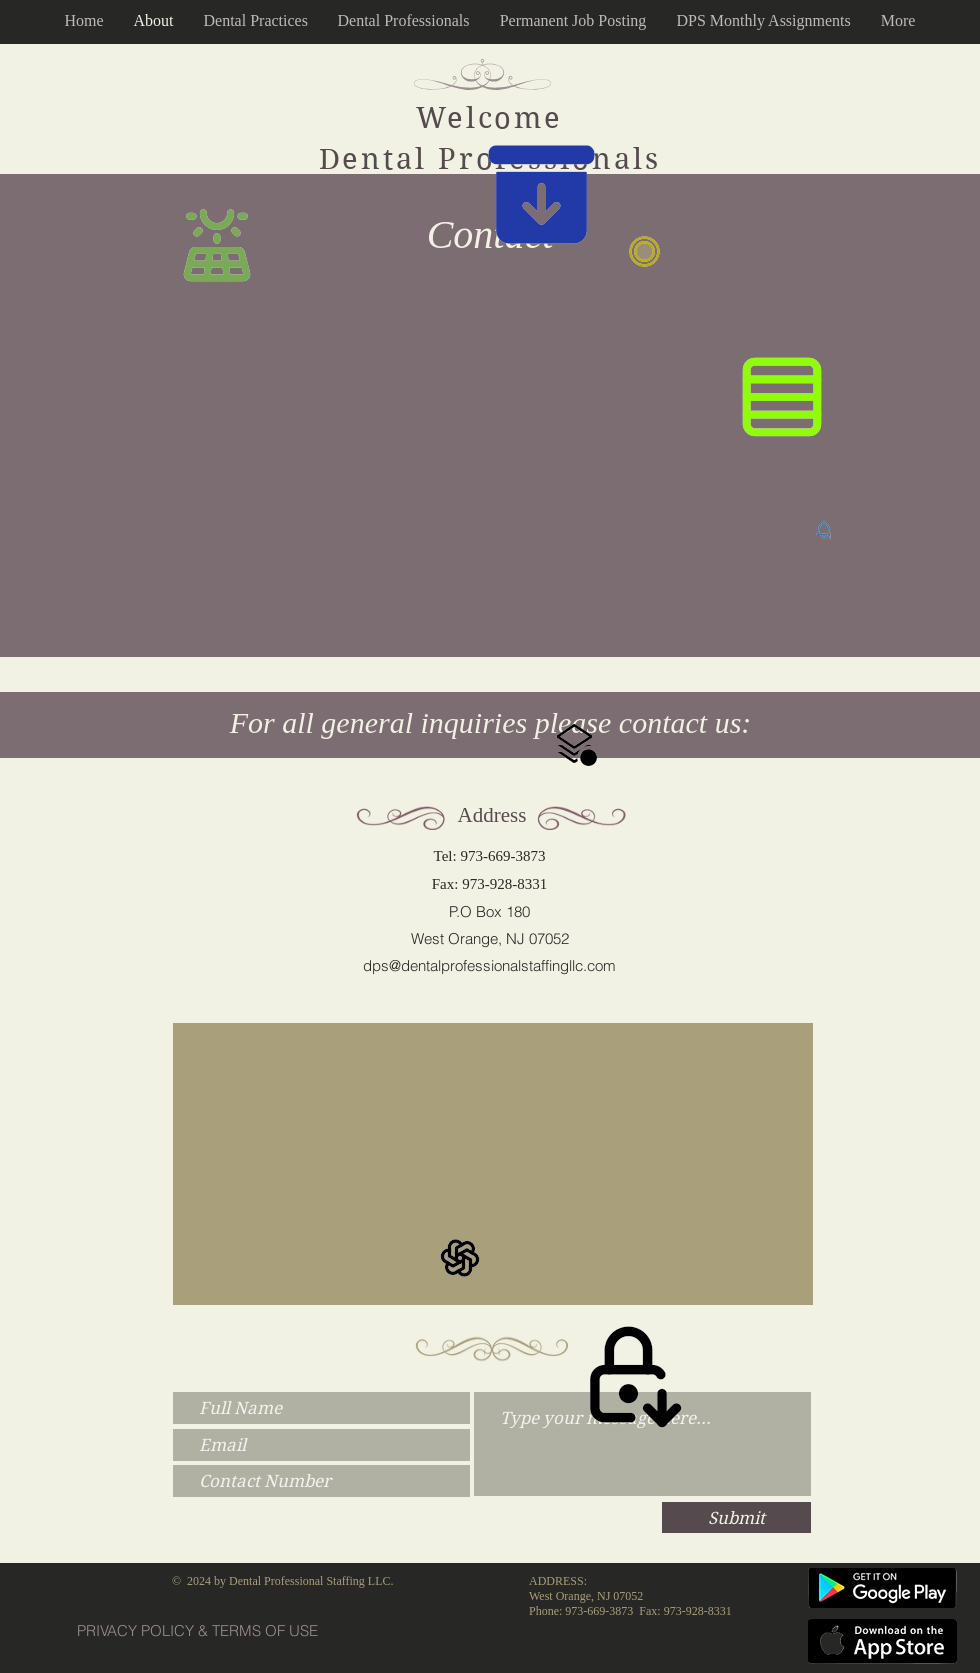  I want to click on access OpenAI services or chatbot, so click(460, 1258).